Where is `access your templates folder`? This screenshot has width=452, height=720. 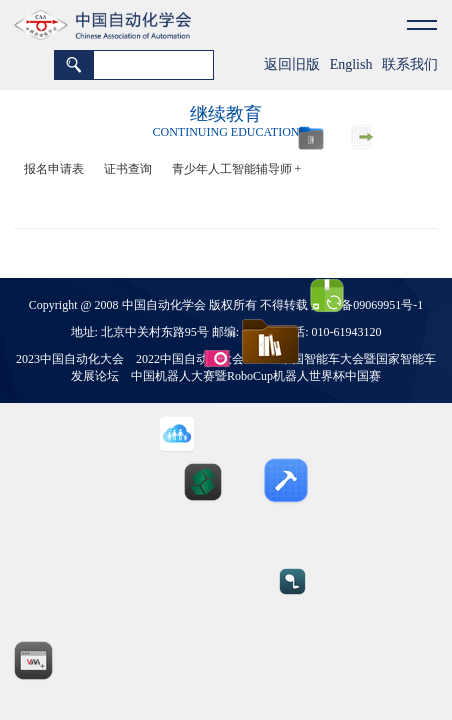
access your templates folder is located at coordinates (311, 138).